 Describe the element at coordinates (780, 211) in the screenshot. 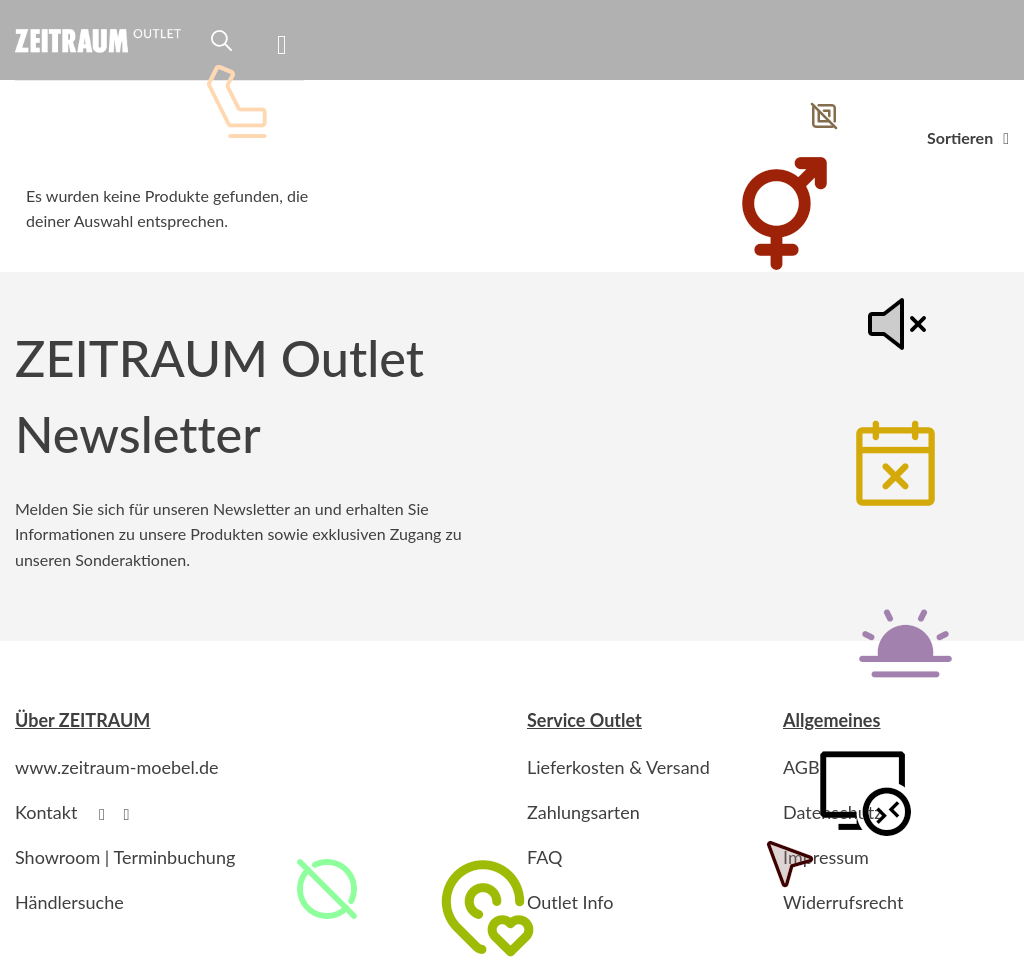

I see `indicates intersex gender identity option` at that location.